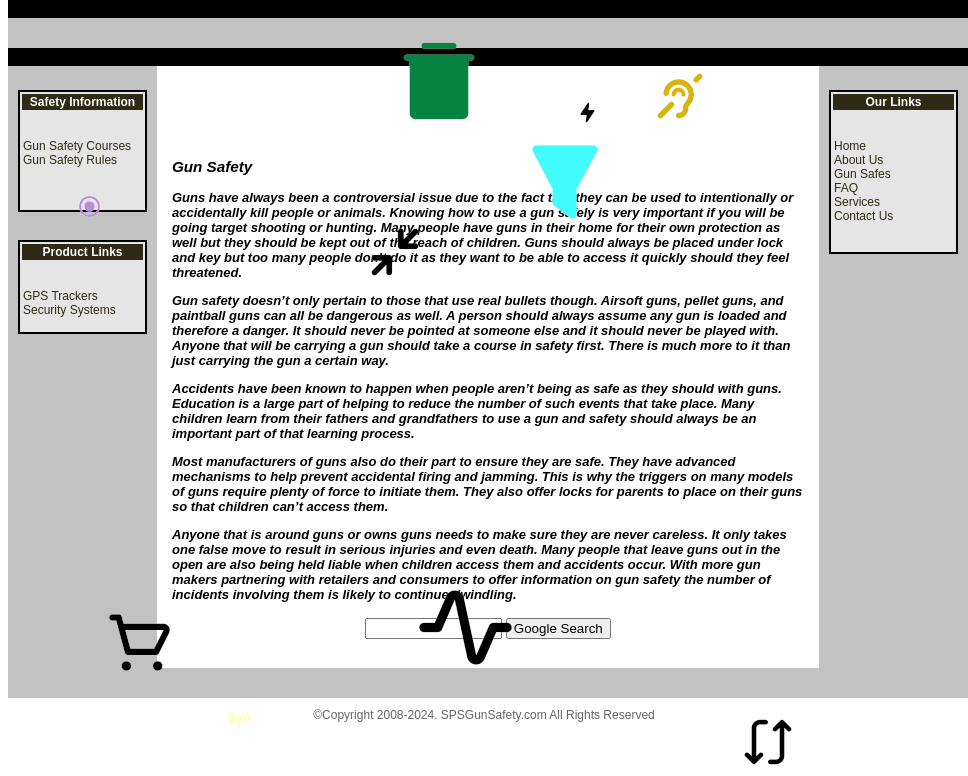 The height and width of the screenshot is (776, 968). What do you see at coordinates (587, 112) in the screenshot?
I see `enable flash for camera` at bounding box center [587, 112].